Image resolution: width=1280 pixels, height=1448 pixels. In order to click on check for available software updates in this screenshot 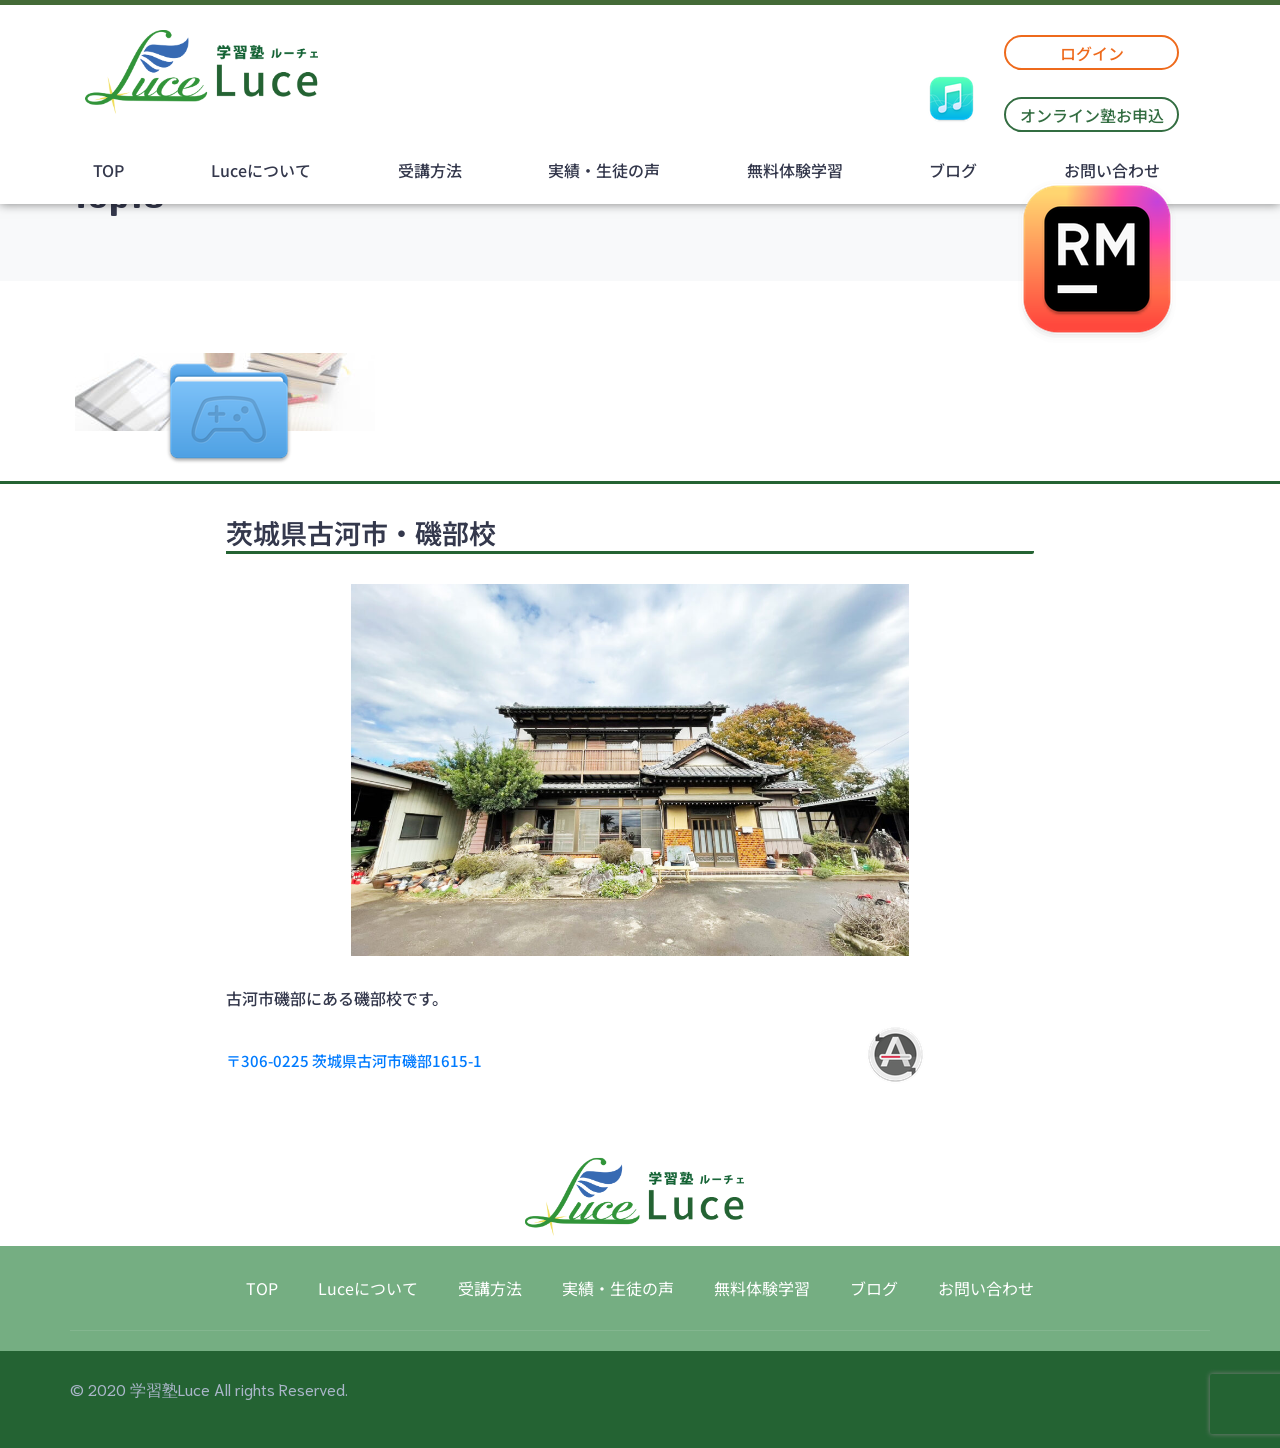, I will do `click(895, 1054)`.